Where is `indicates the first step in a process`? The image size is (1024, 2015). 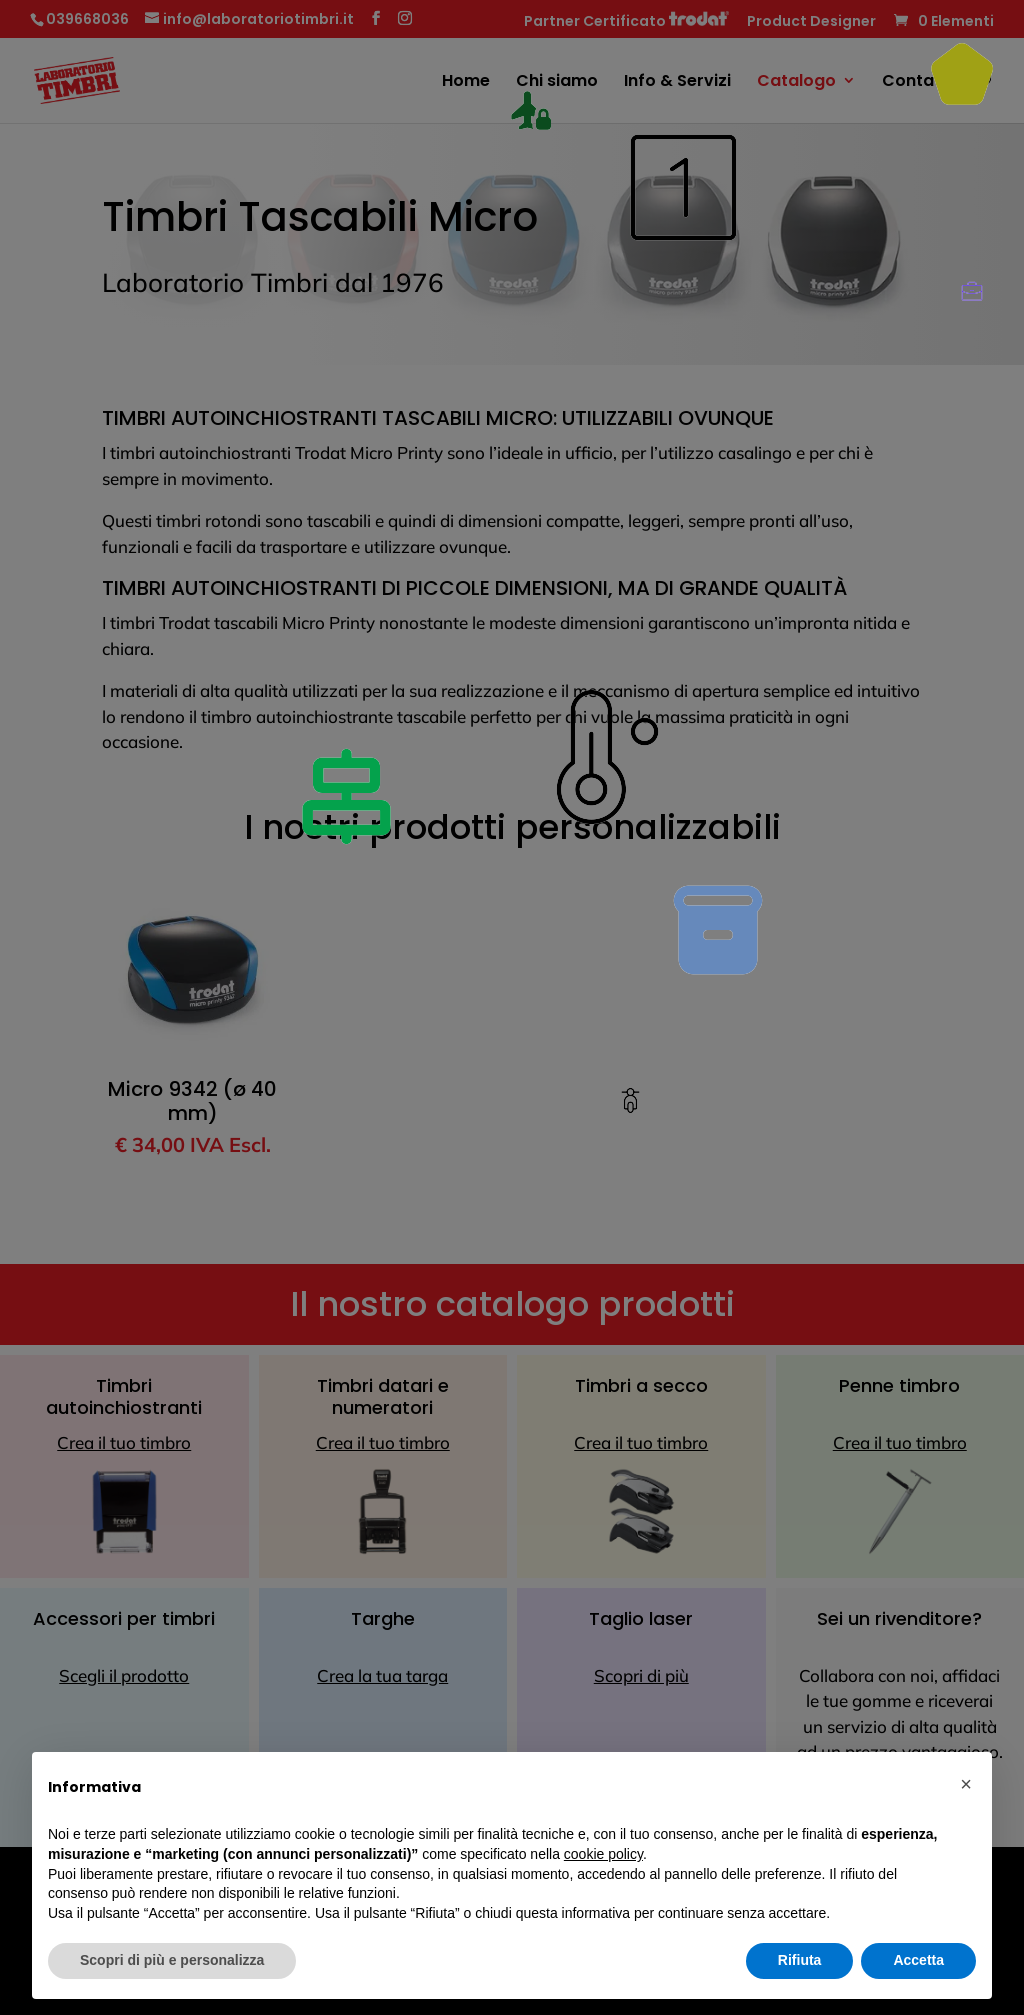
indicates the first step in a process is located at coordinates (683, 187).